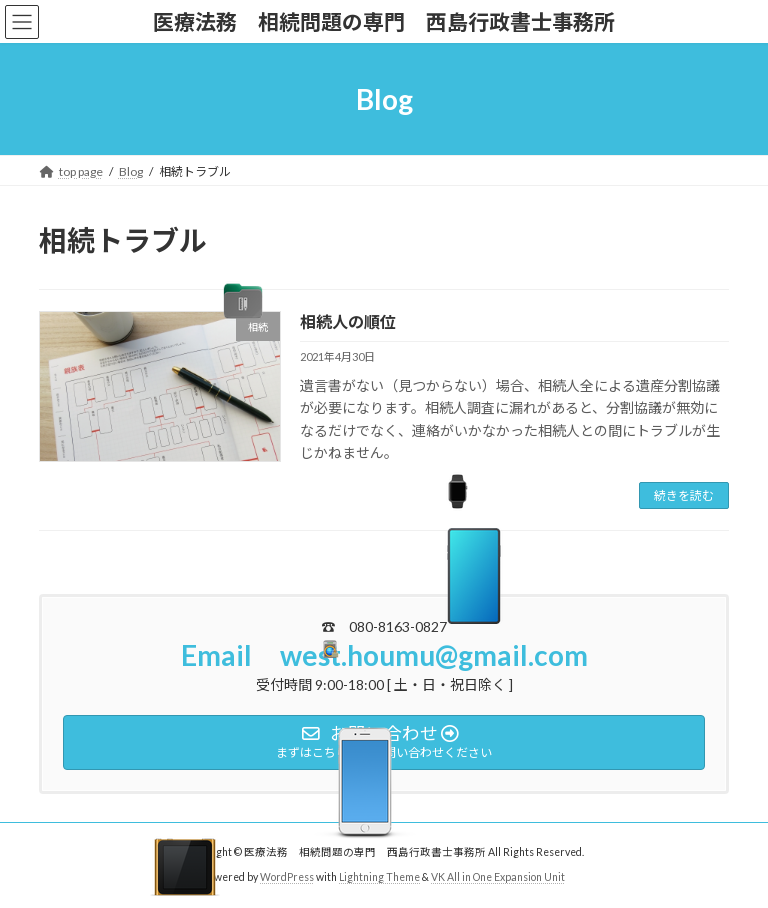 The image size is (768, 908). I want to click on indicates a connected mobile device, so click(474, 576).